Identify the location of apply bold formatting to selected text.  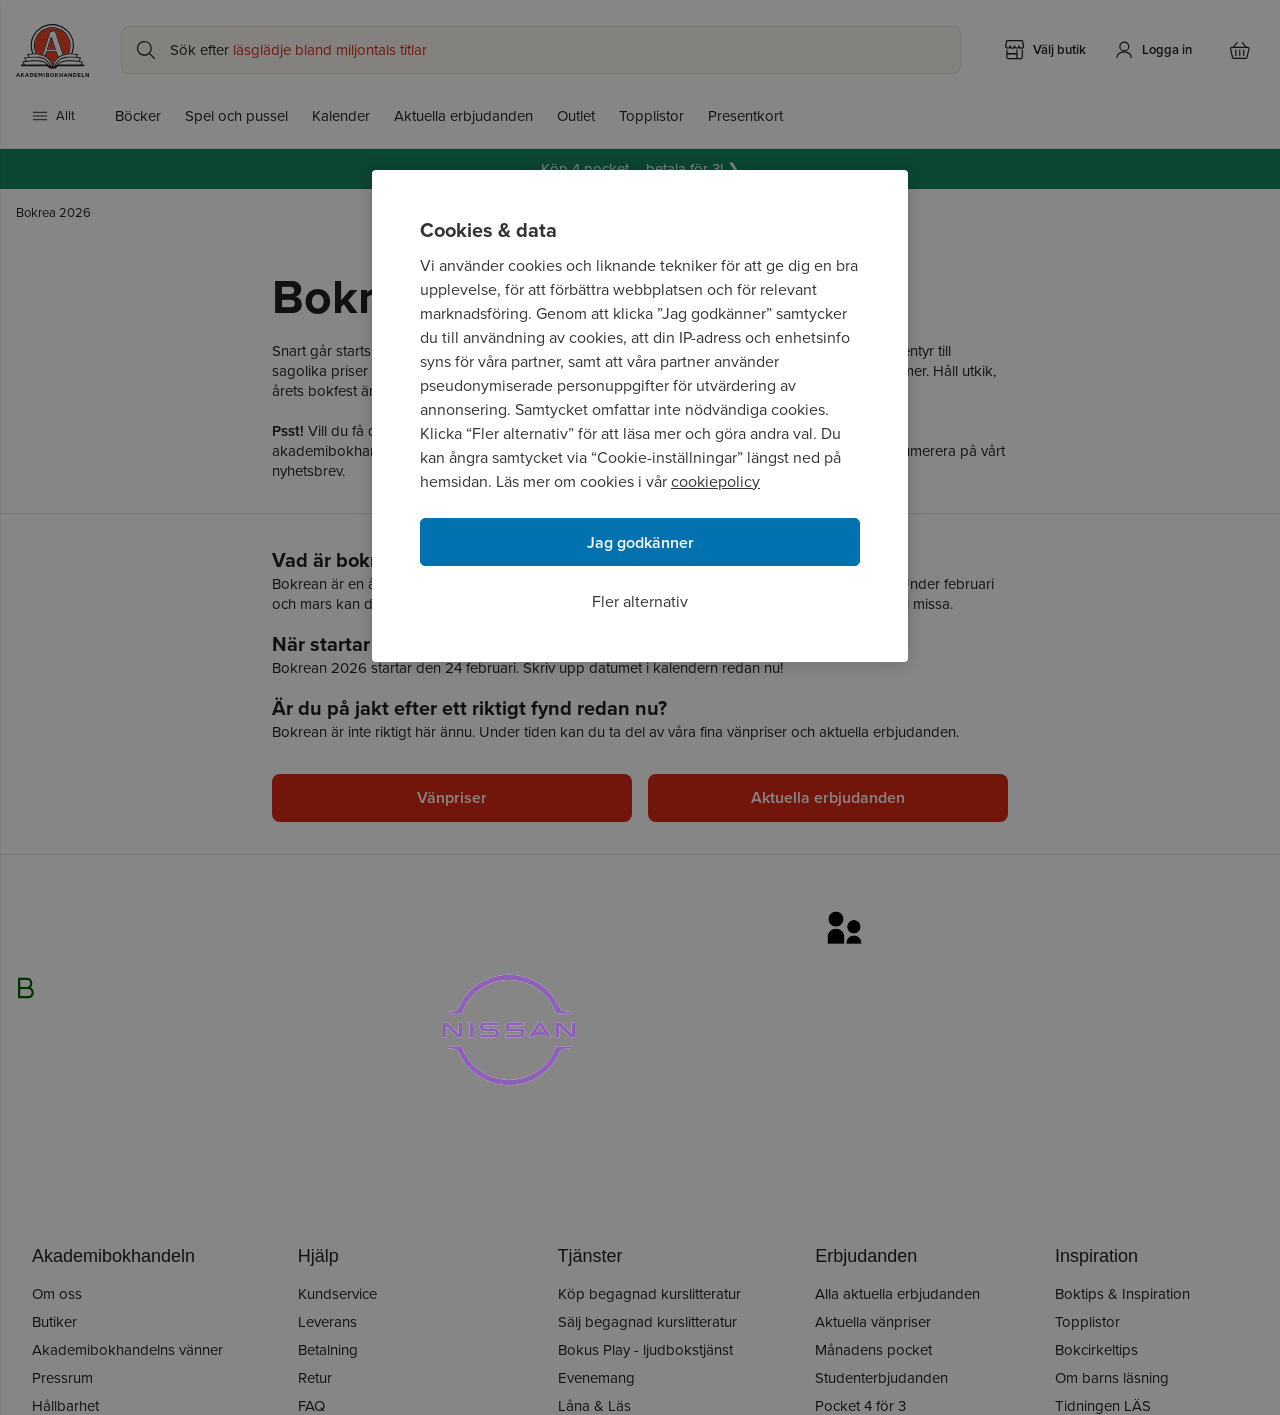
(26, 988).